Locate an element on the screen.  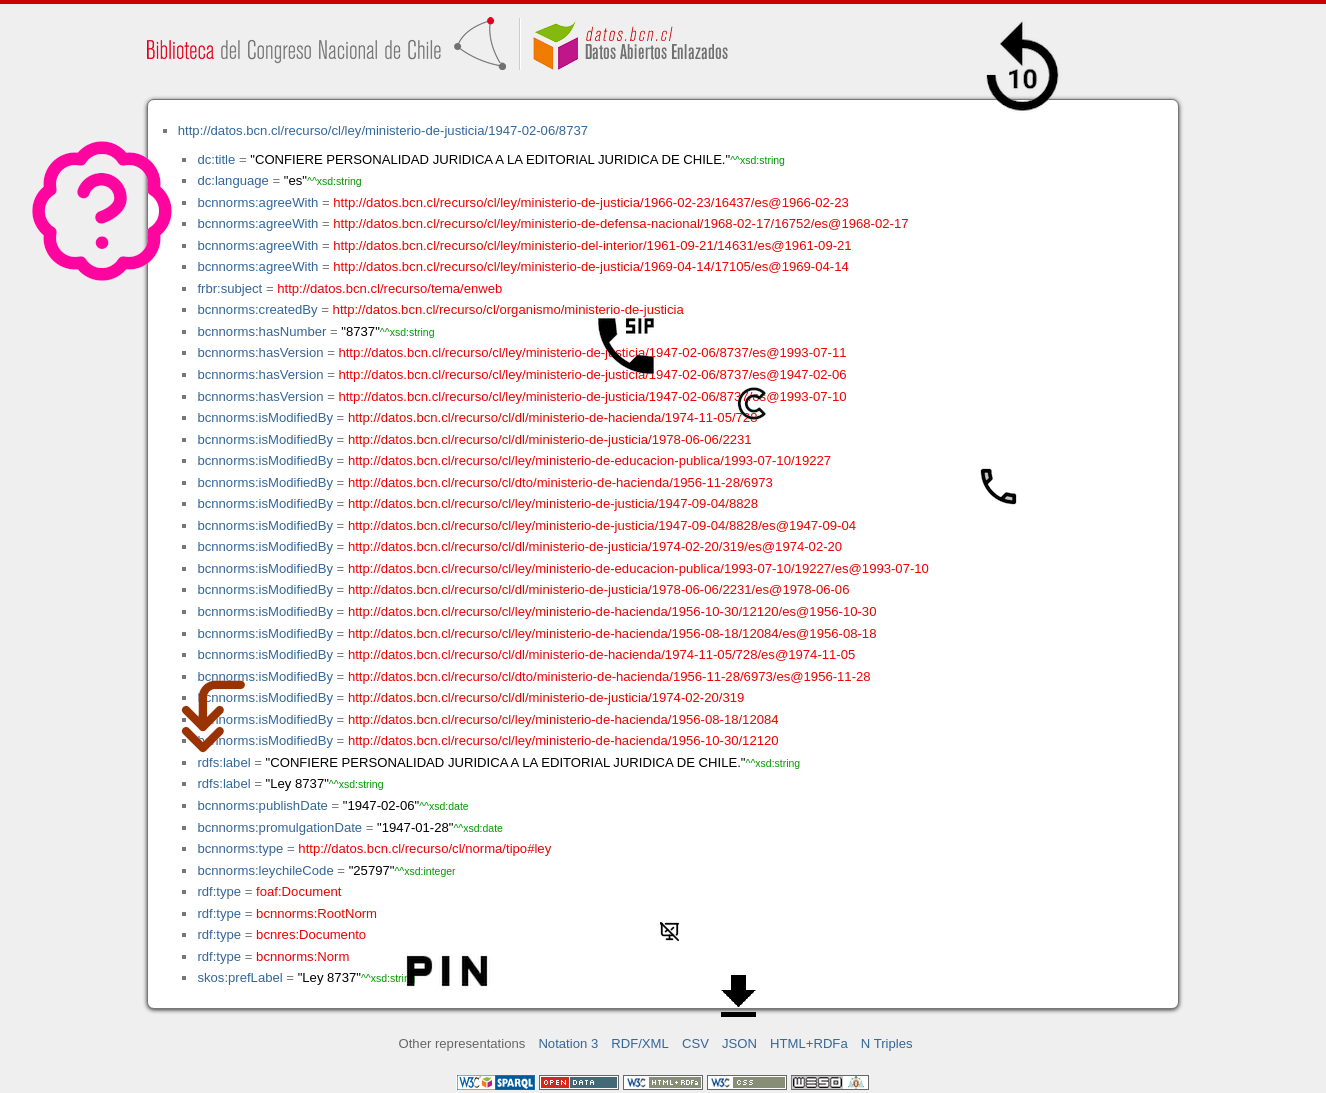
link to coinbase account is located at coordinates (752, 403).